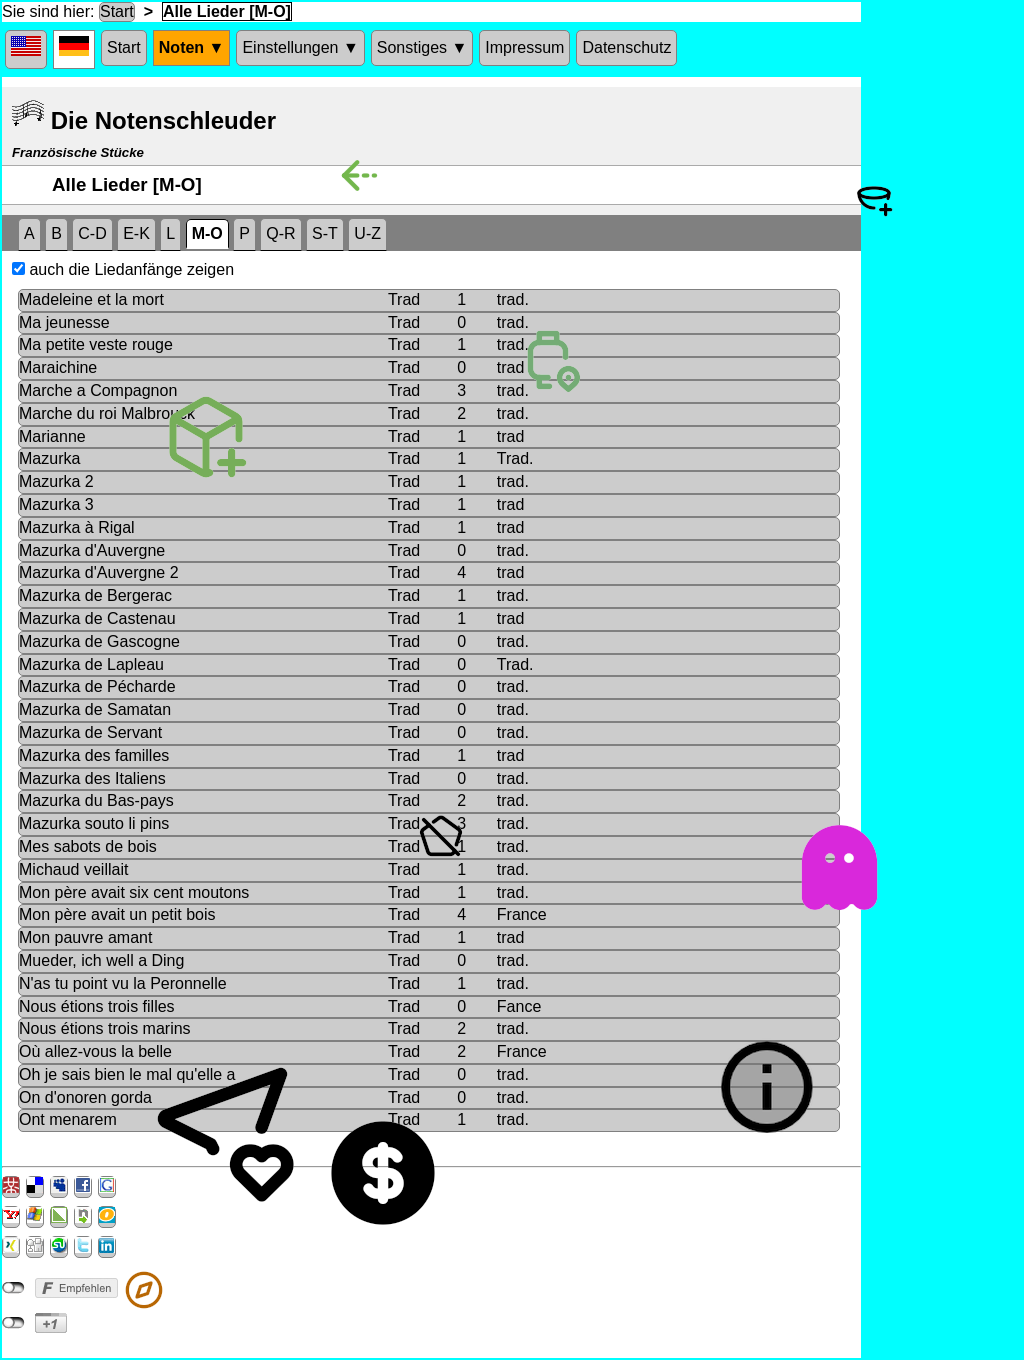  Describe the element at coordinates (383, 1173) in the screenshot. I see `view your account balance` at that location.